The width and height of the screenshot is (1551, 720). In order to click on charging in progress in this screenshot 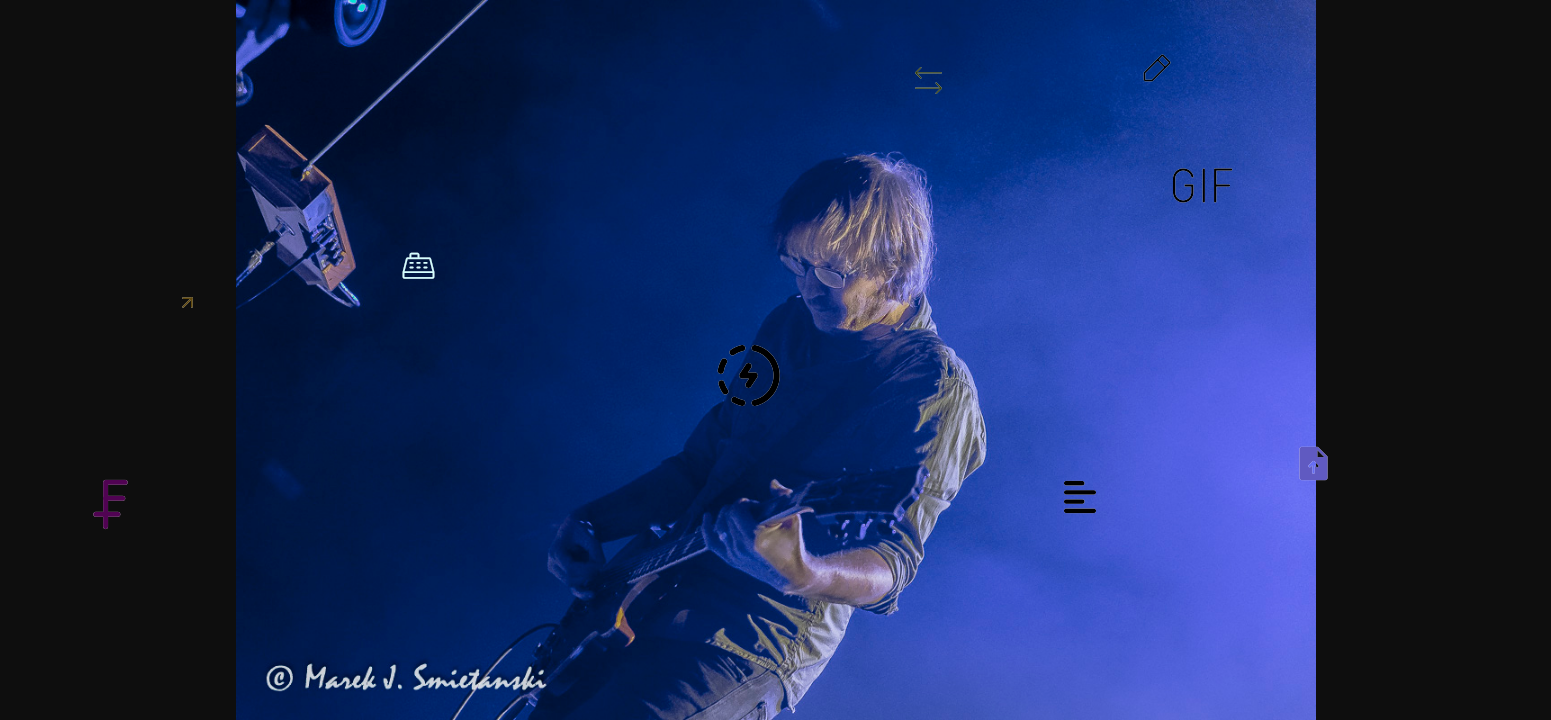, I will do `click(748, 375)`.